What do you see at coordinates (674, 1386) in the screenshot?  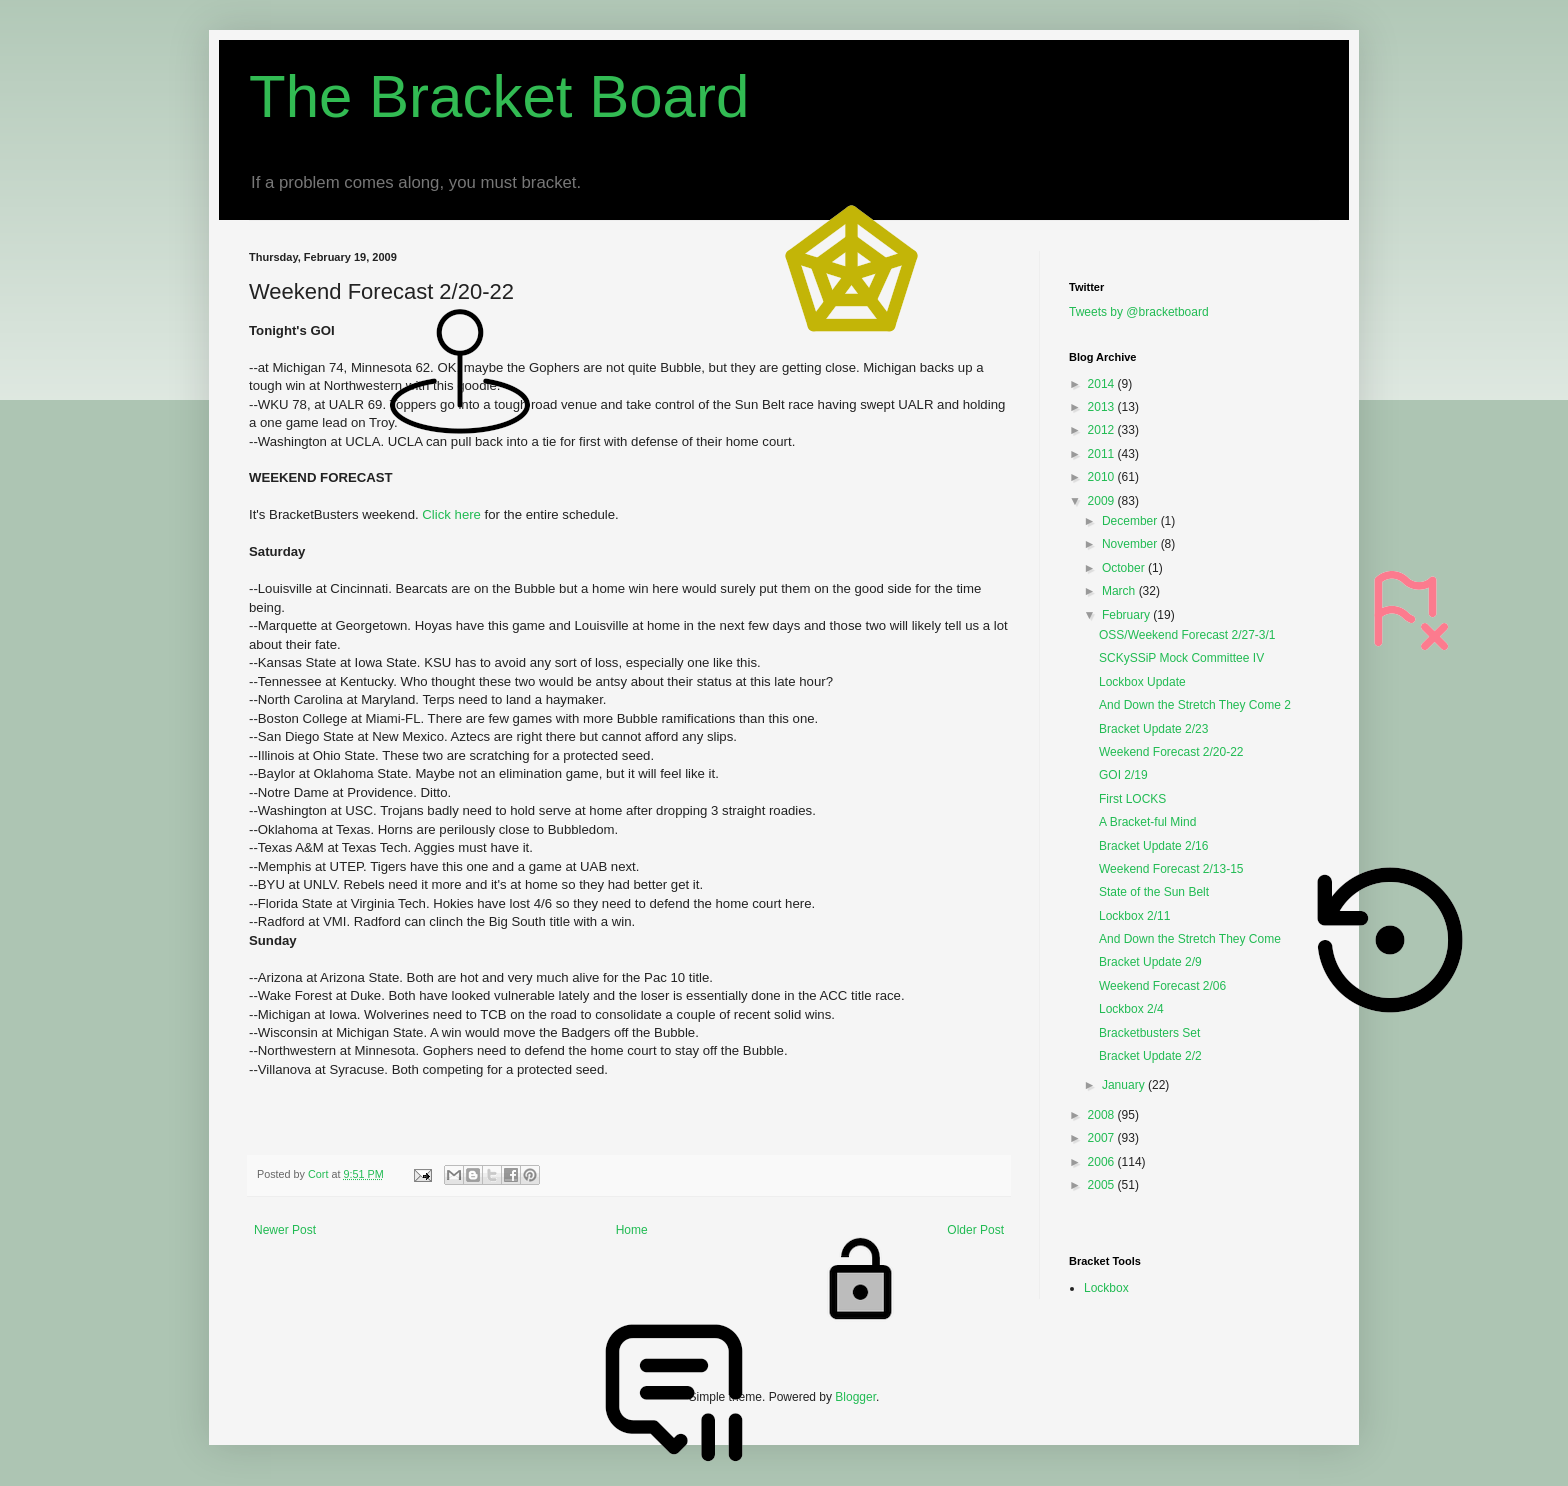 I see `pause message notifications` at bounding box center [674, 1386].